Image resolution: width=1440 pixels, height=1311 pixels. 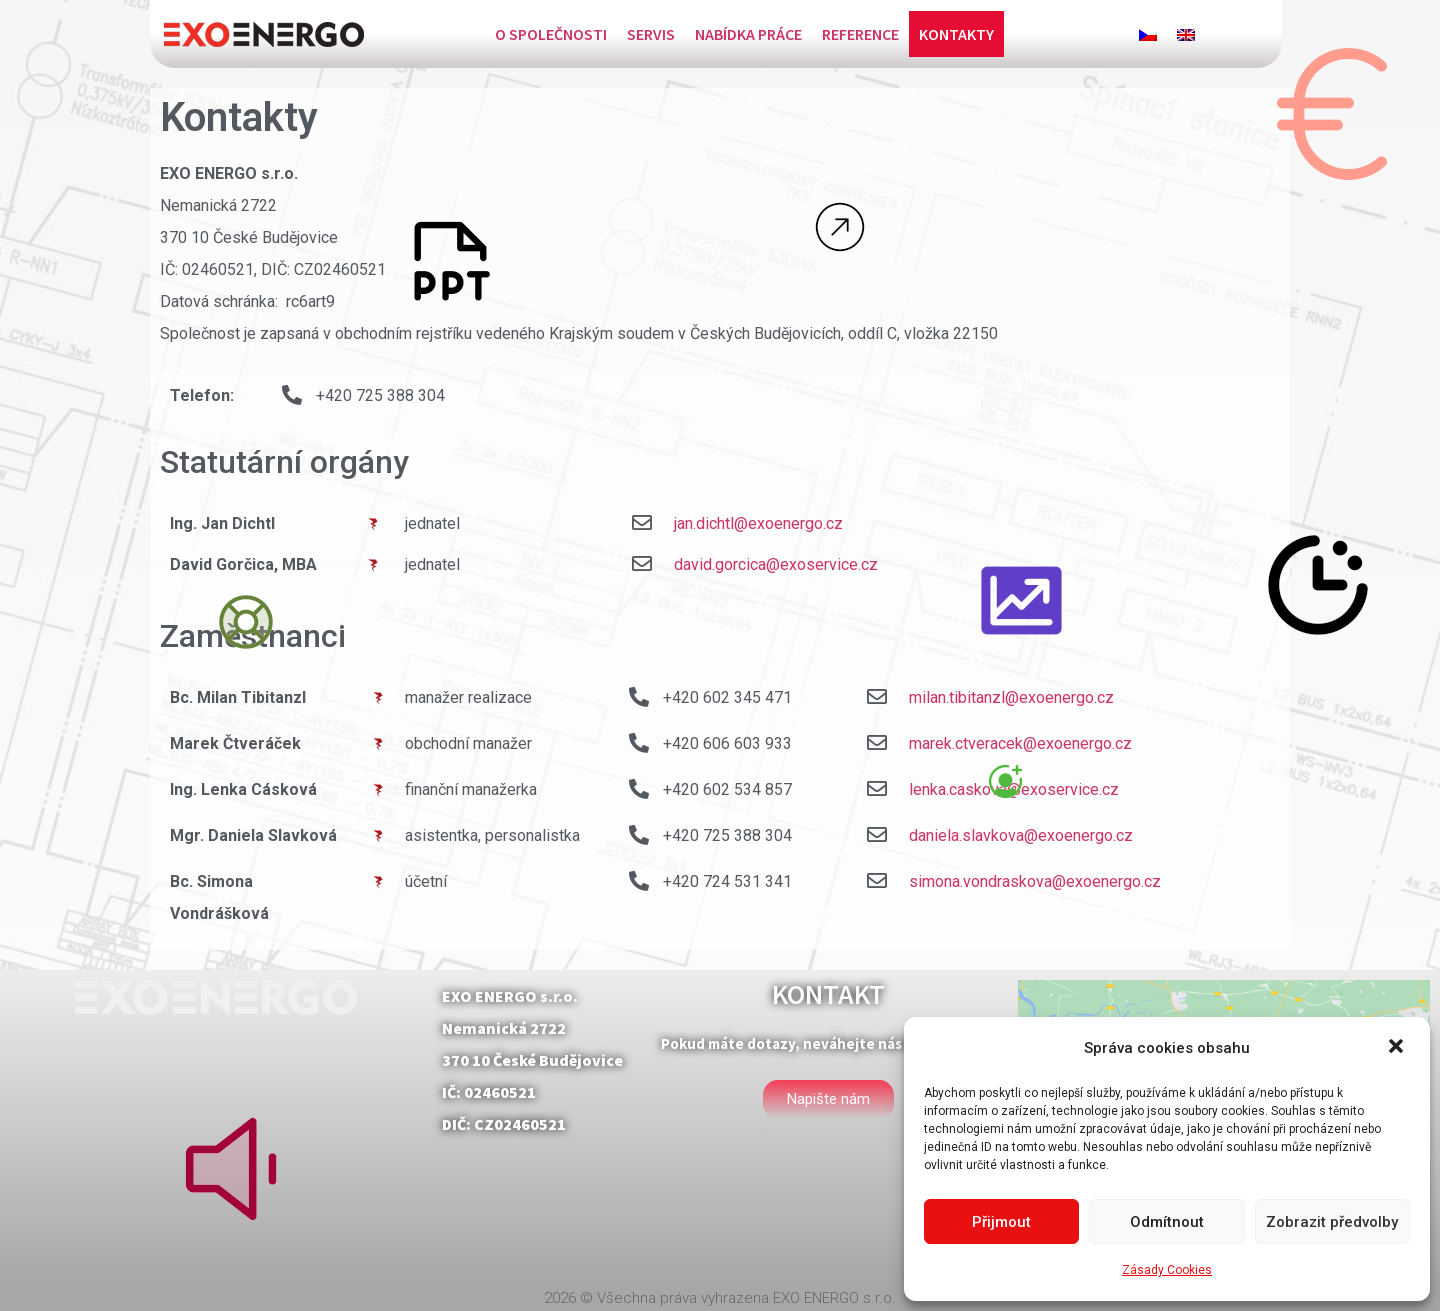 What do you see at coordinates (450, 264) in the screenshot?
I see `open a PowerPoint presentation file` at bounding box center [450, 264].